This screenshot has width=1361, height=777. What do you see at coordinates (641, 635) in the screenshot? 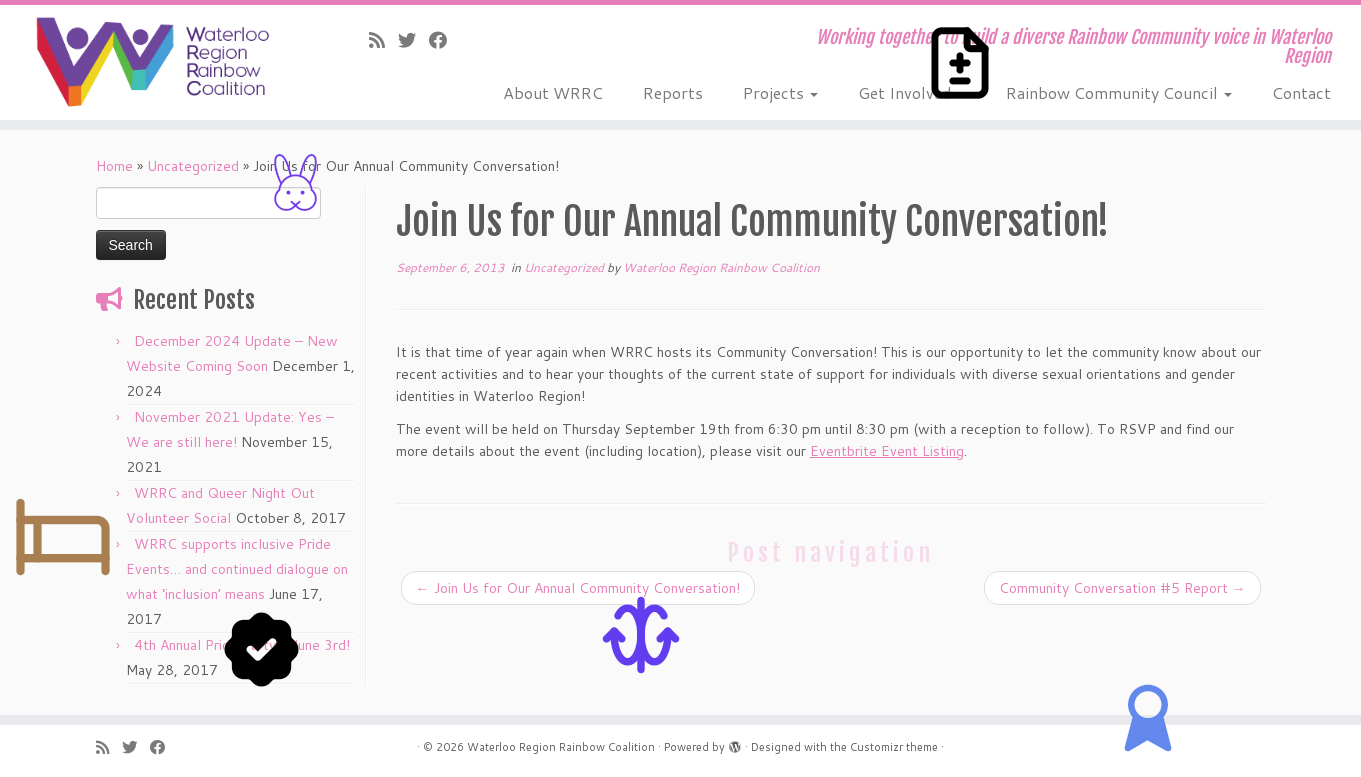
I see `toggle magnetic snap or alignment` at bounding box center [641, 635].